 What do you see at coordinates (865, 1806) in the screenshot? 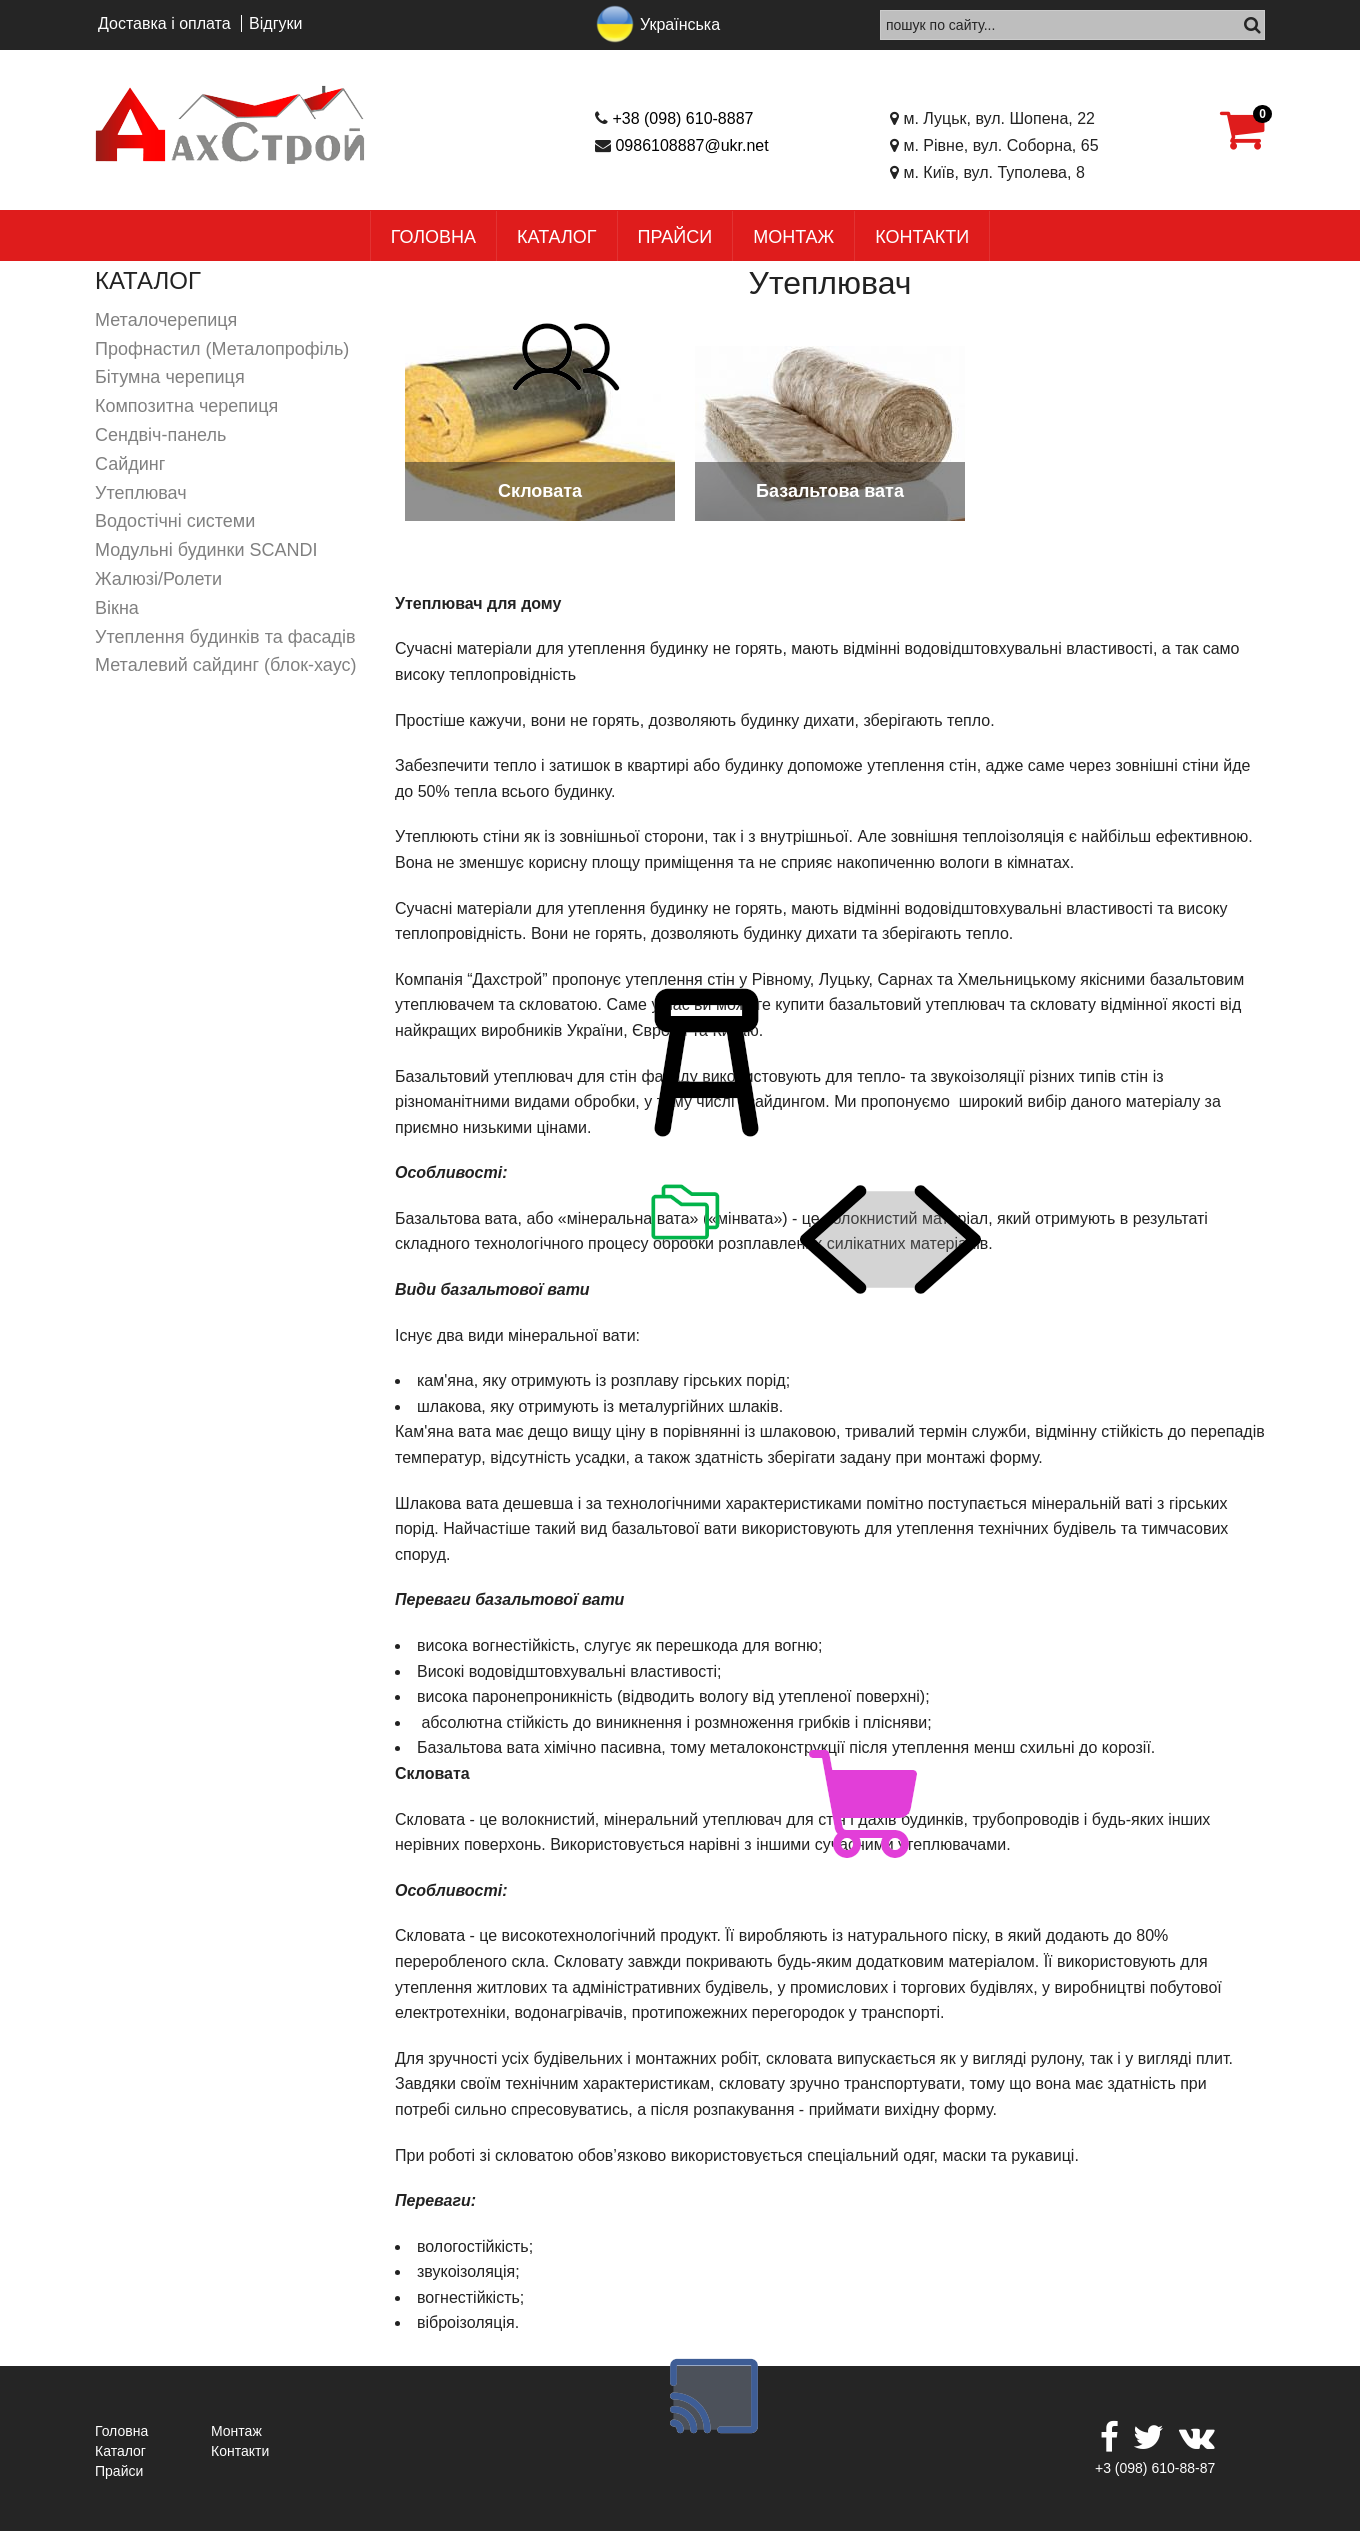
I see `view your shopping cart` at bounding box center [865, 1806].